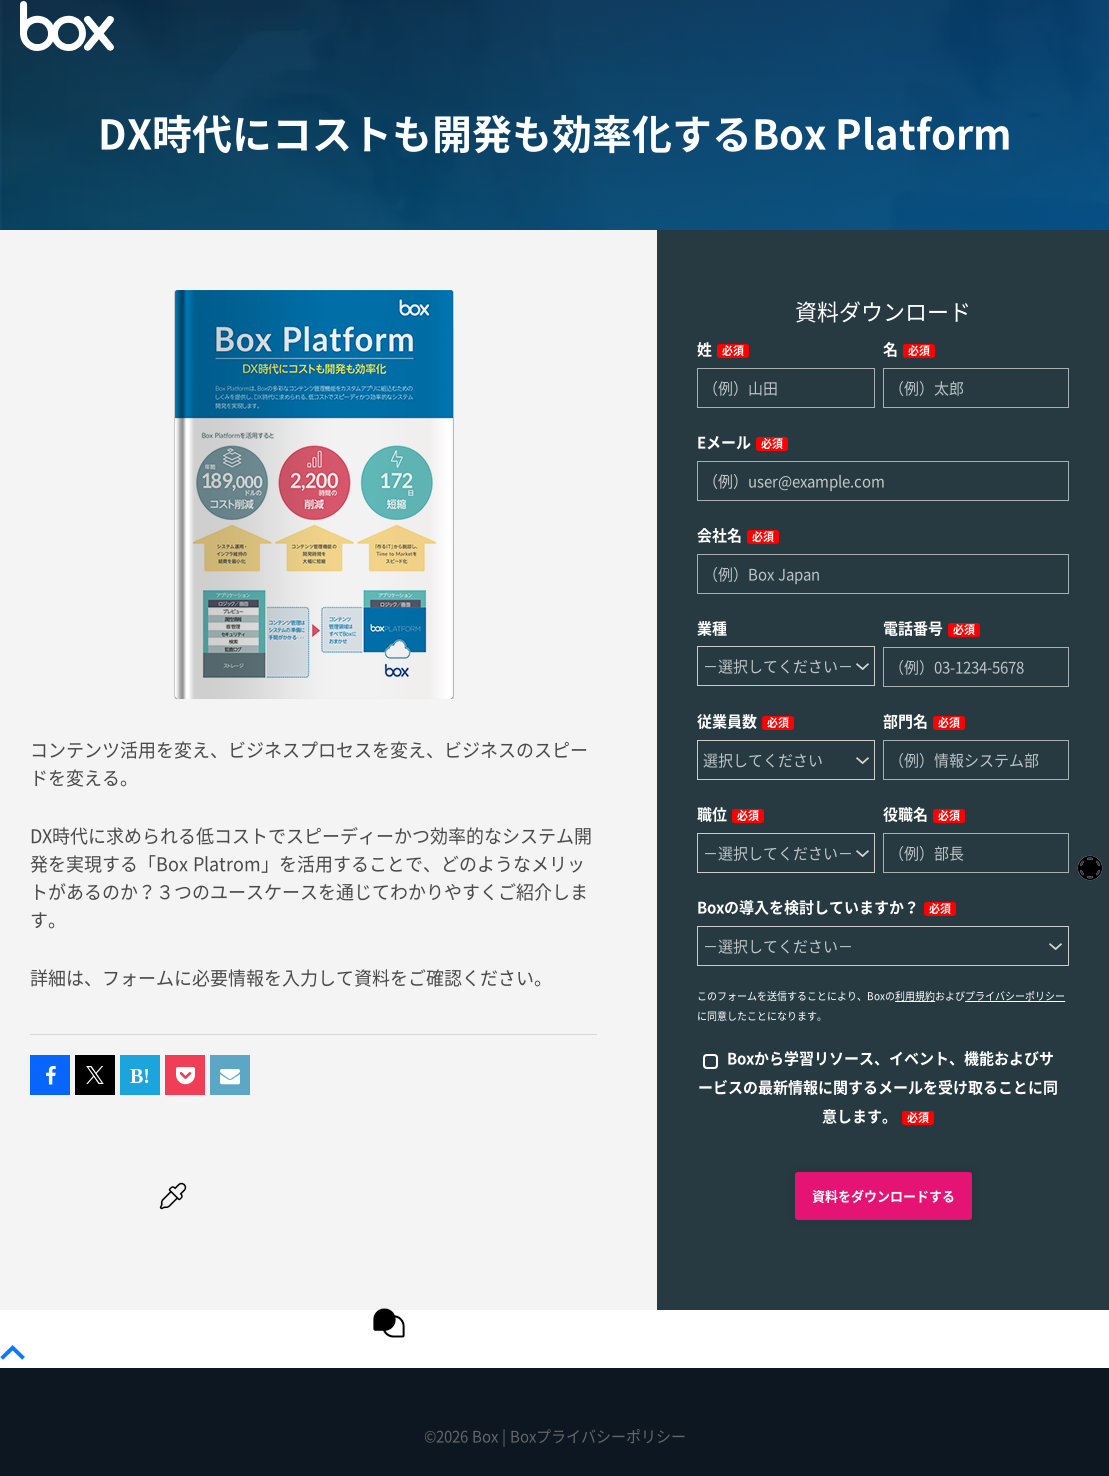 This screenshot has height=1476, width=1109. I want to click on indicates loading or processing in progress, so click(1090, 868).